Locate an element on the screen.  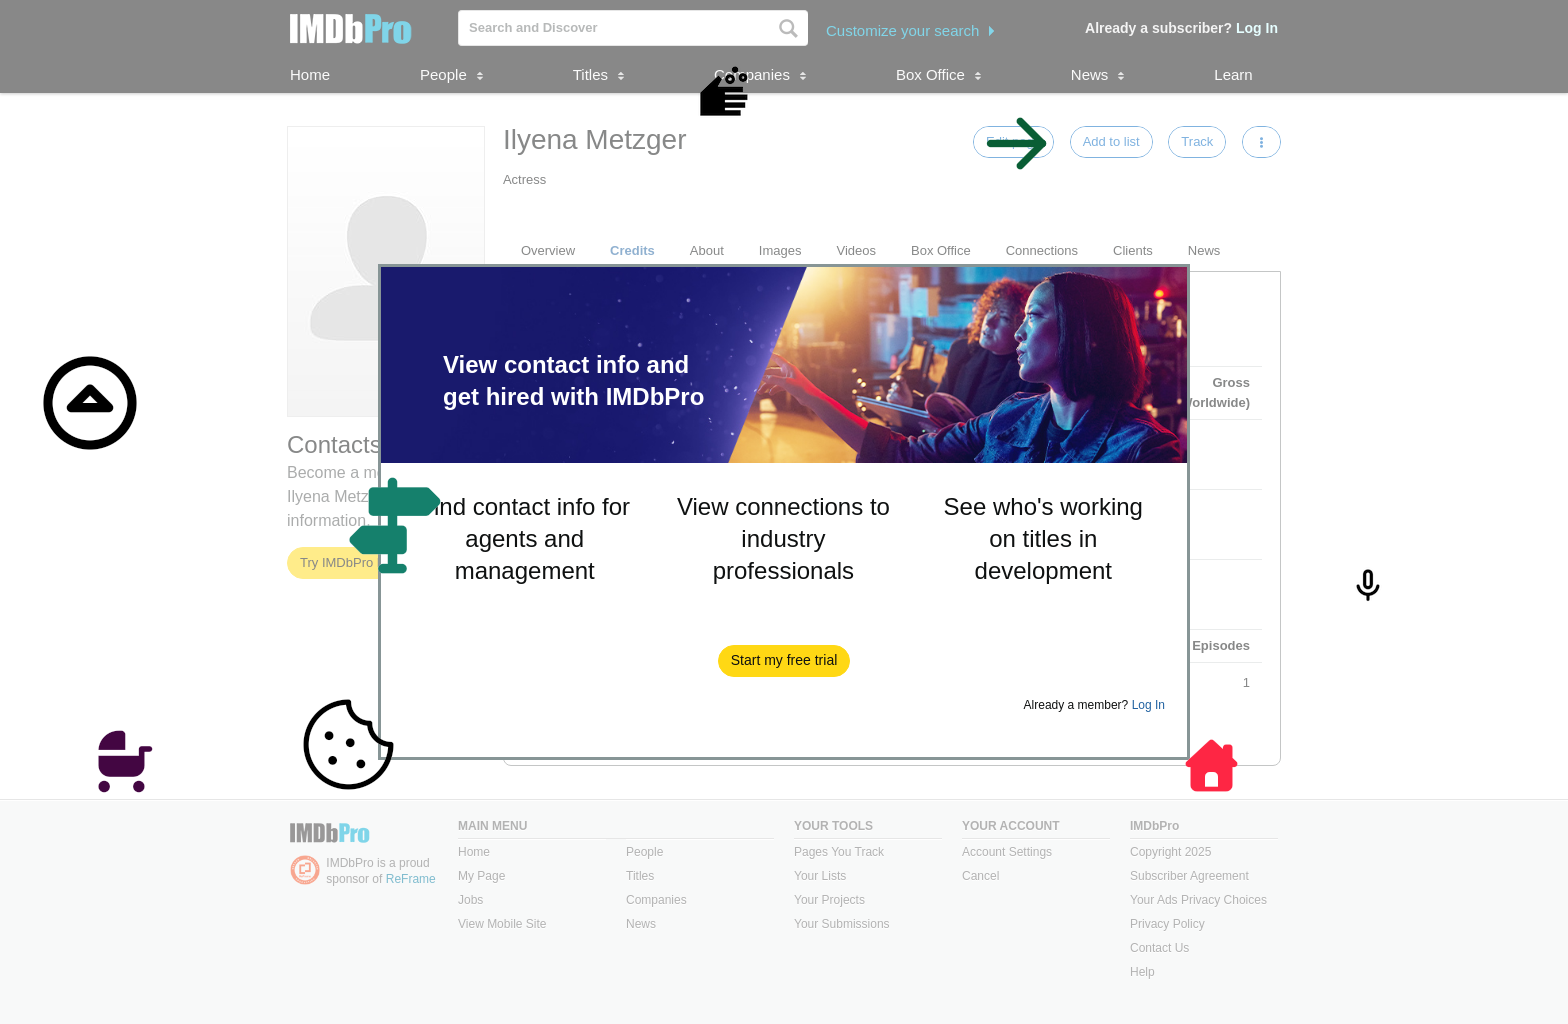
get directions to a destination is located at coordinates (392, 525).